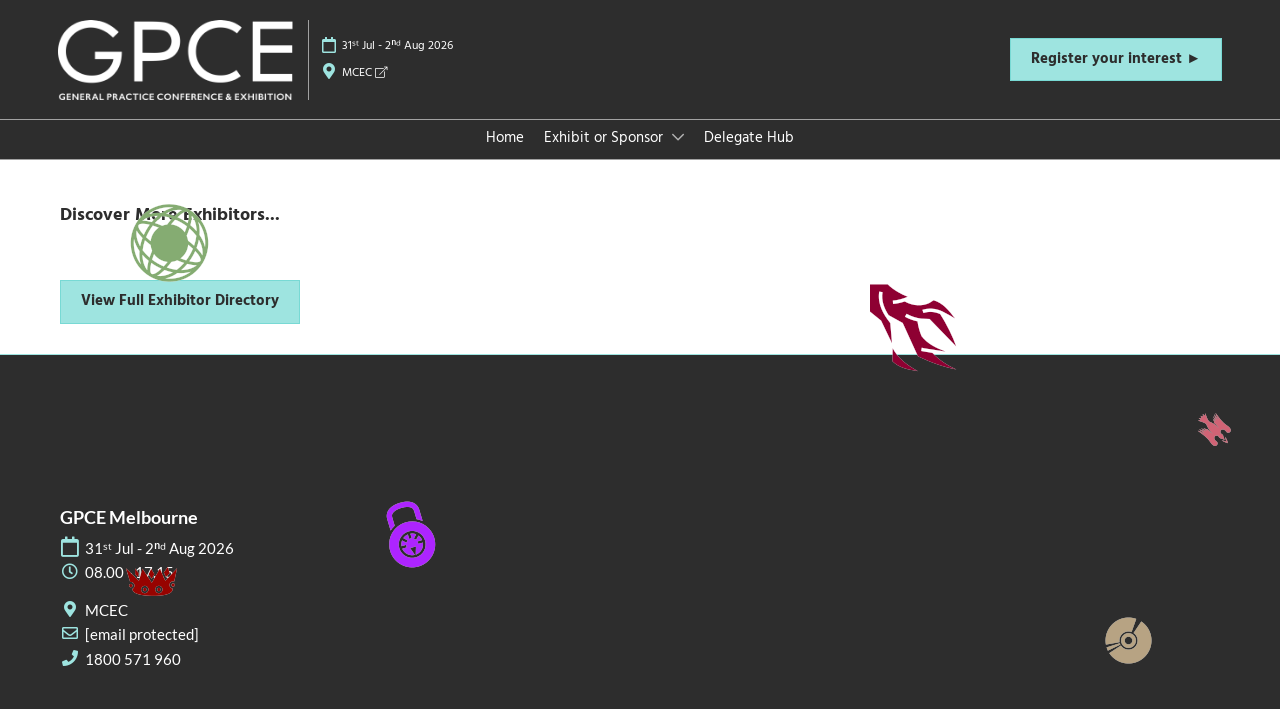 The width and height of the screenshot is (1280, 720). I want to click on indicates a locked or restricted game item, so click(169, 242).